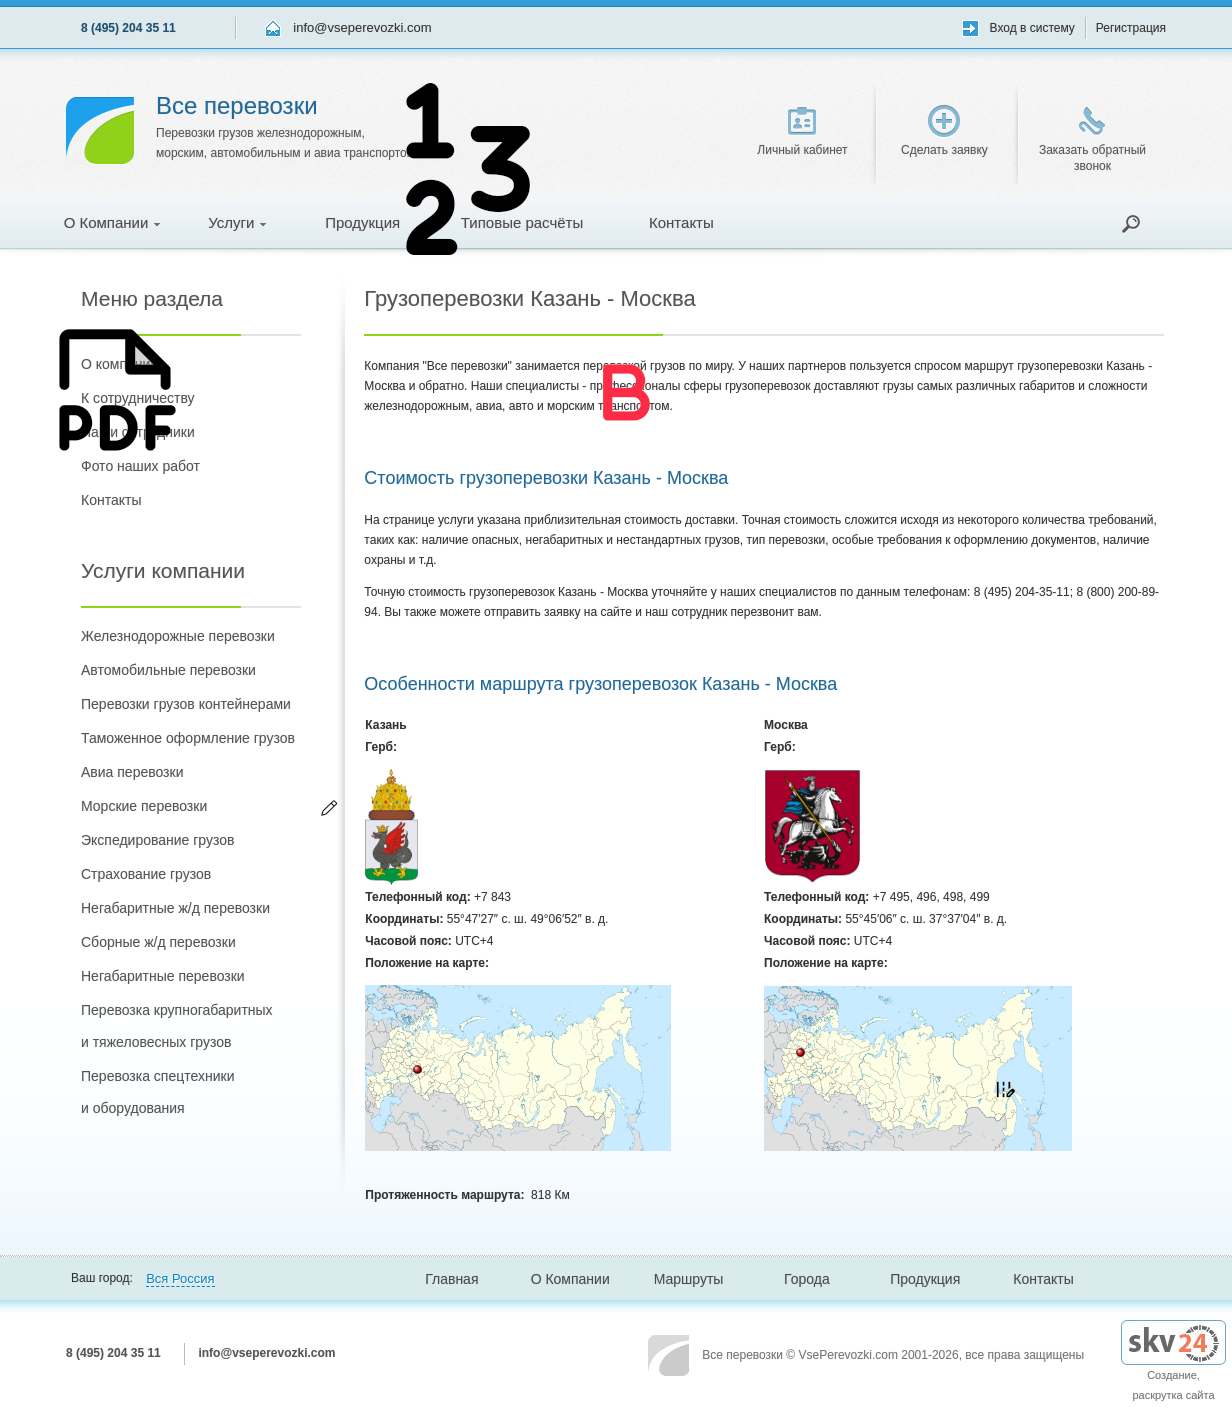 This screenshot has height=1421, width=1232. Describe the element at coordinates (1004, 1089) in the screenshot. I see `edit road or route details` at that location.